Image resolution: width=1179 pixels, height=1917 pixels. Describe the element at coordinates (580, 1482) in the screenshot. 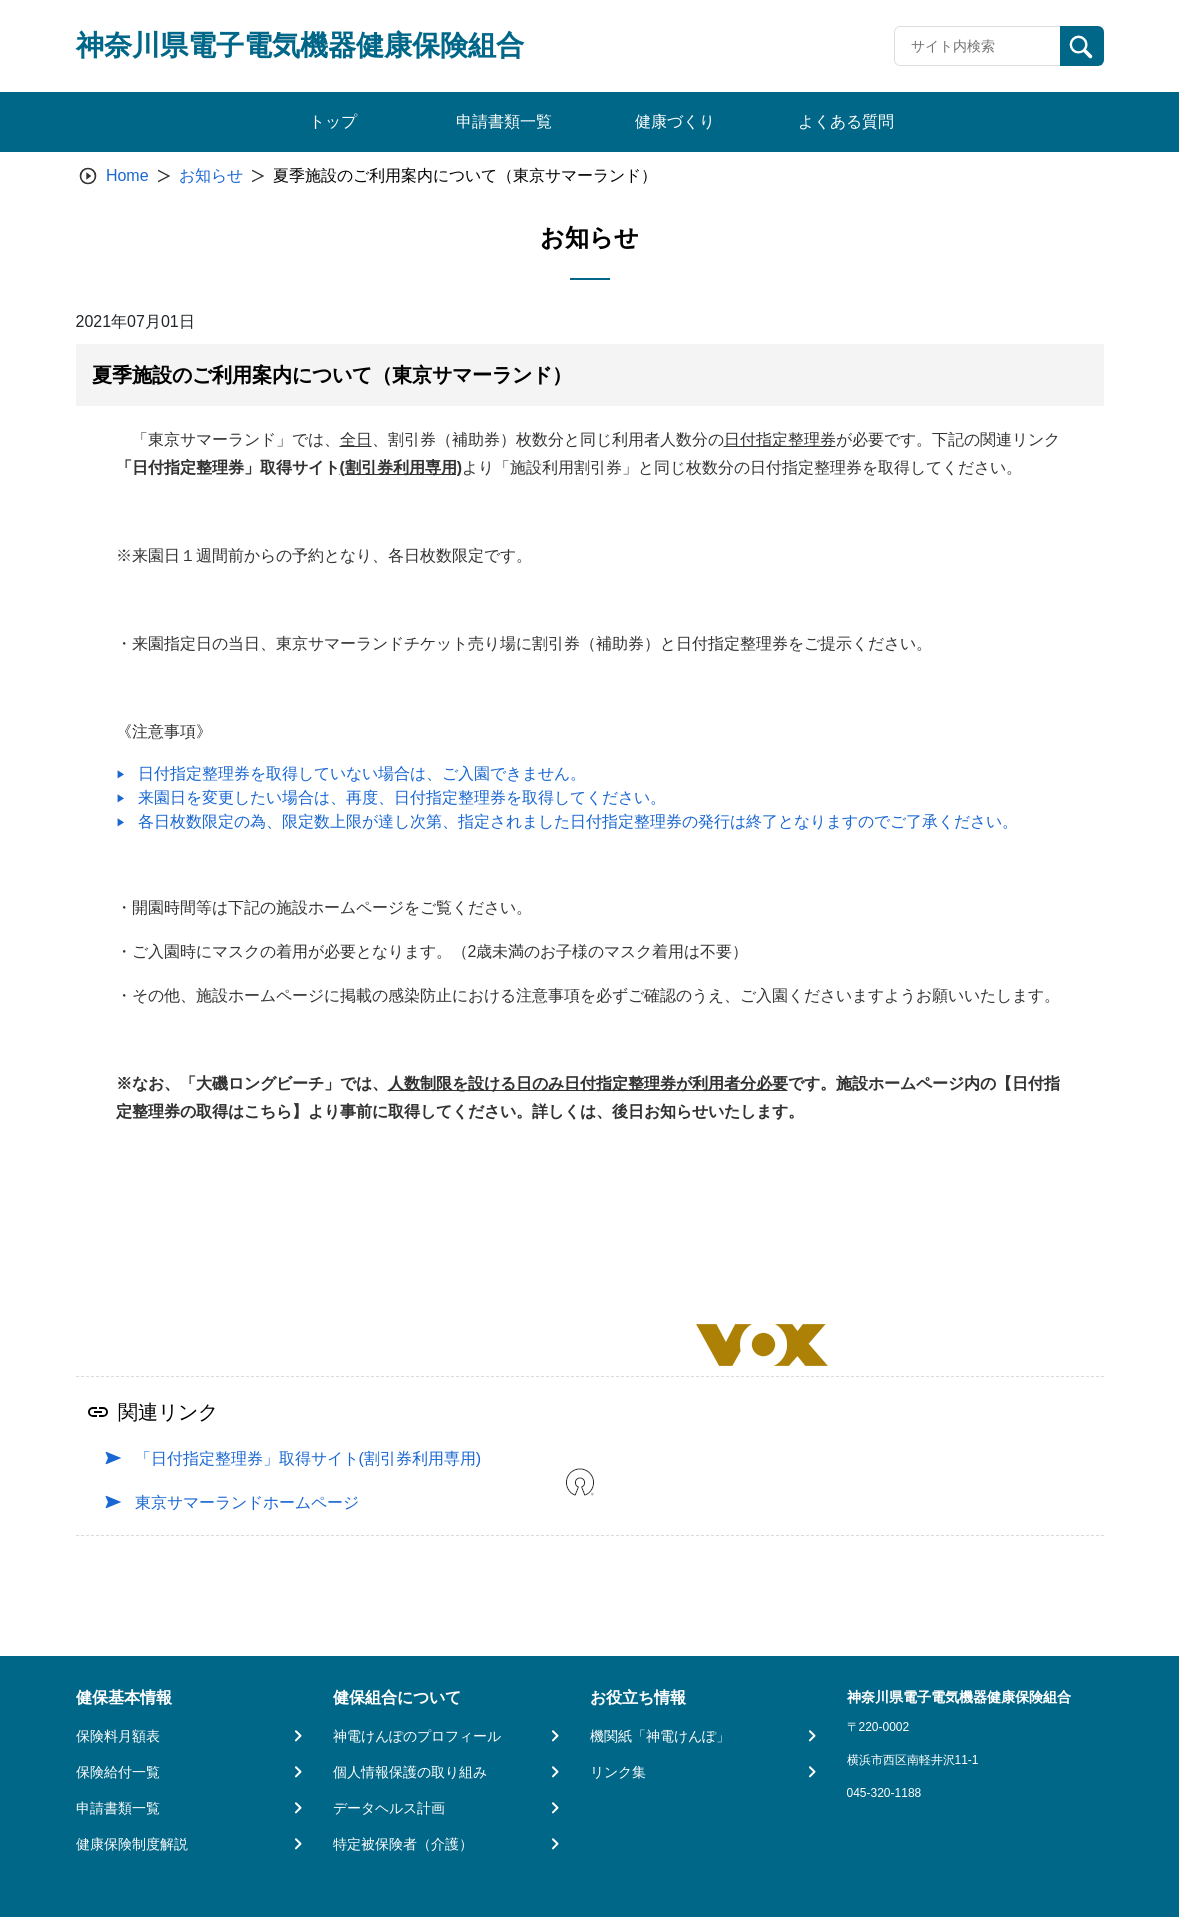

I see `open source initiative logo` at that location.